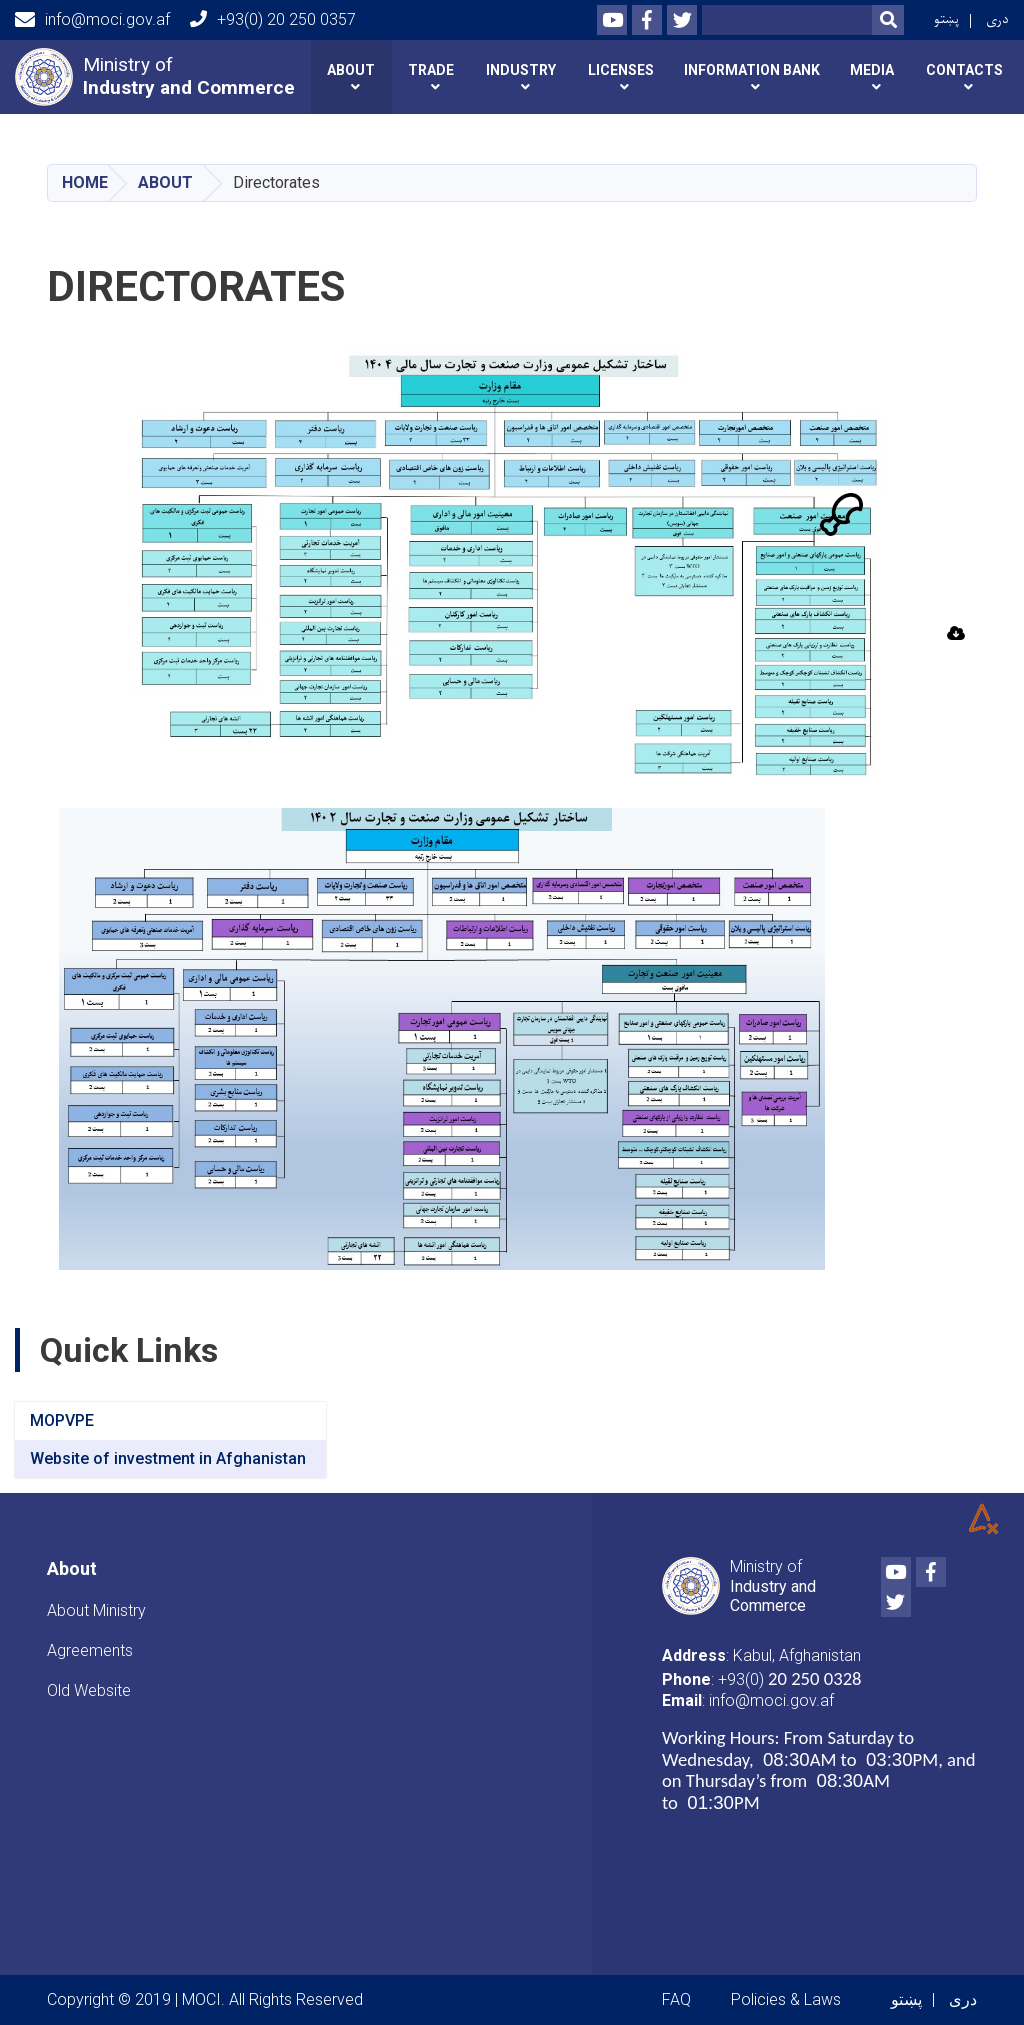 This screenshot has width=1024, height=2025. What do you see at coordinates (841, 514) in the screenshot?
I see `access food or restaurant options` at bounding box center [841, 514].